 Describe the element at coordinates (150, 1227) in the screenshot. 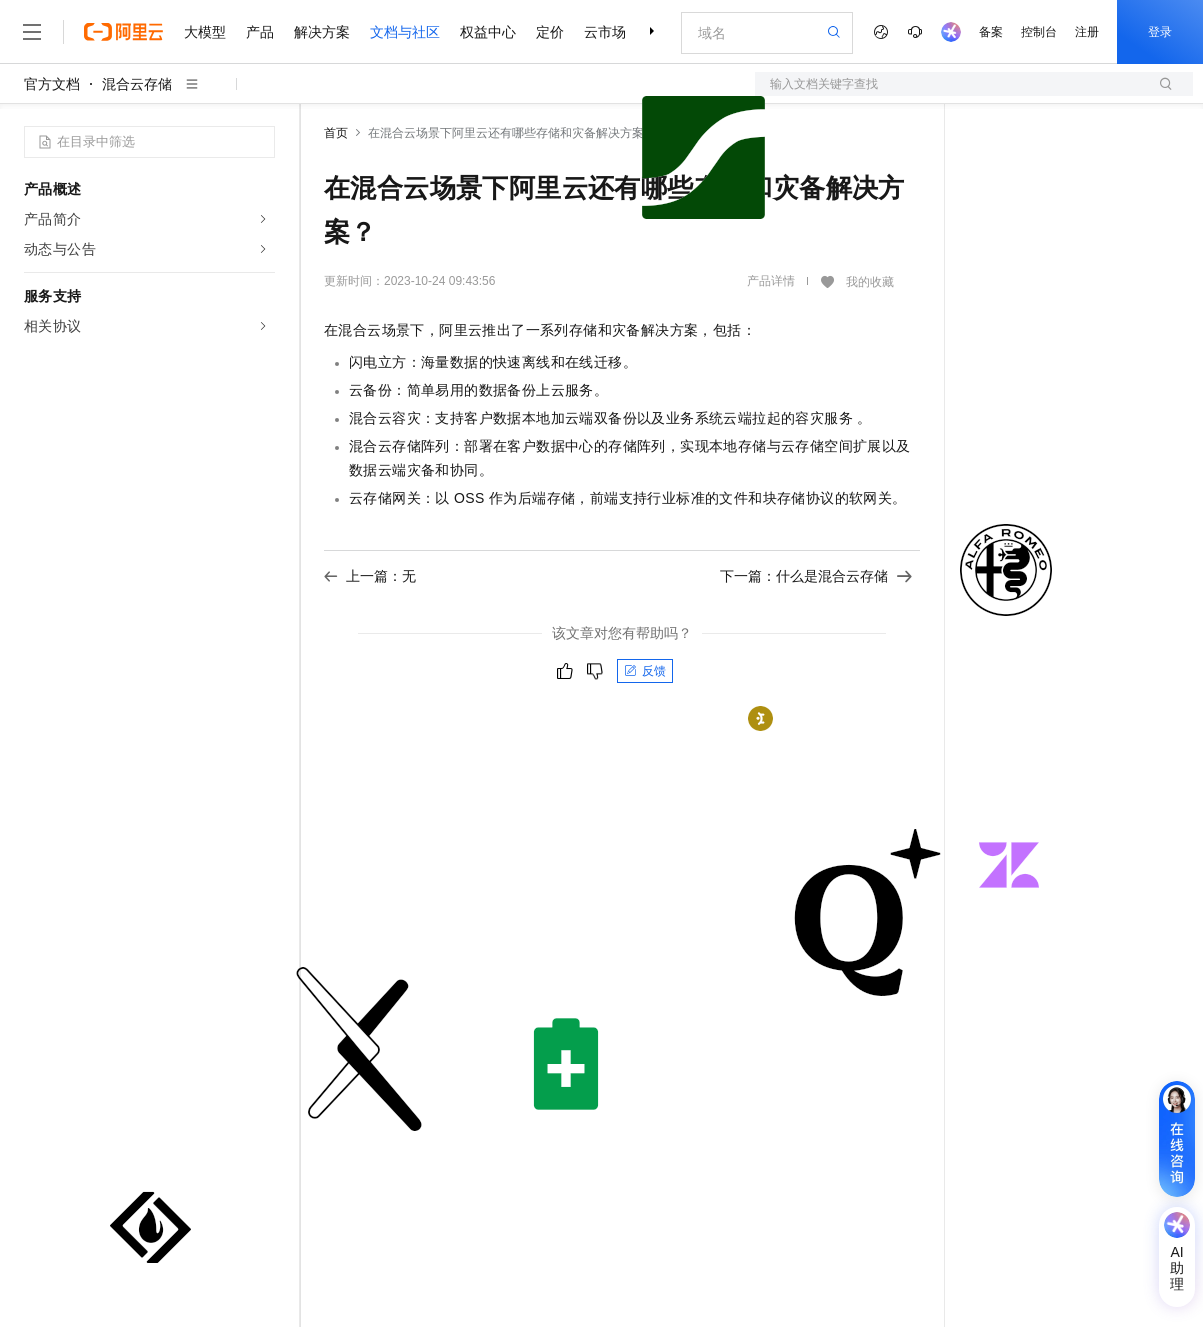

I see `visit sourceforge website` at that location.